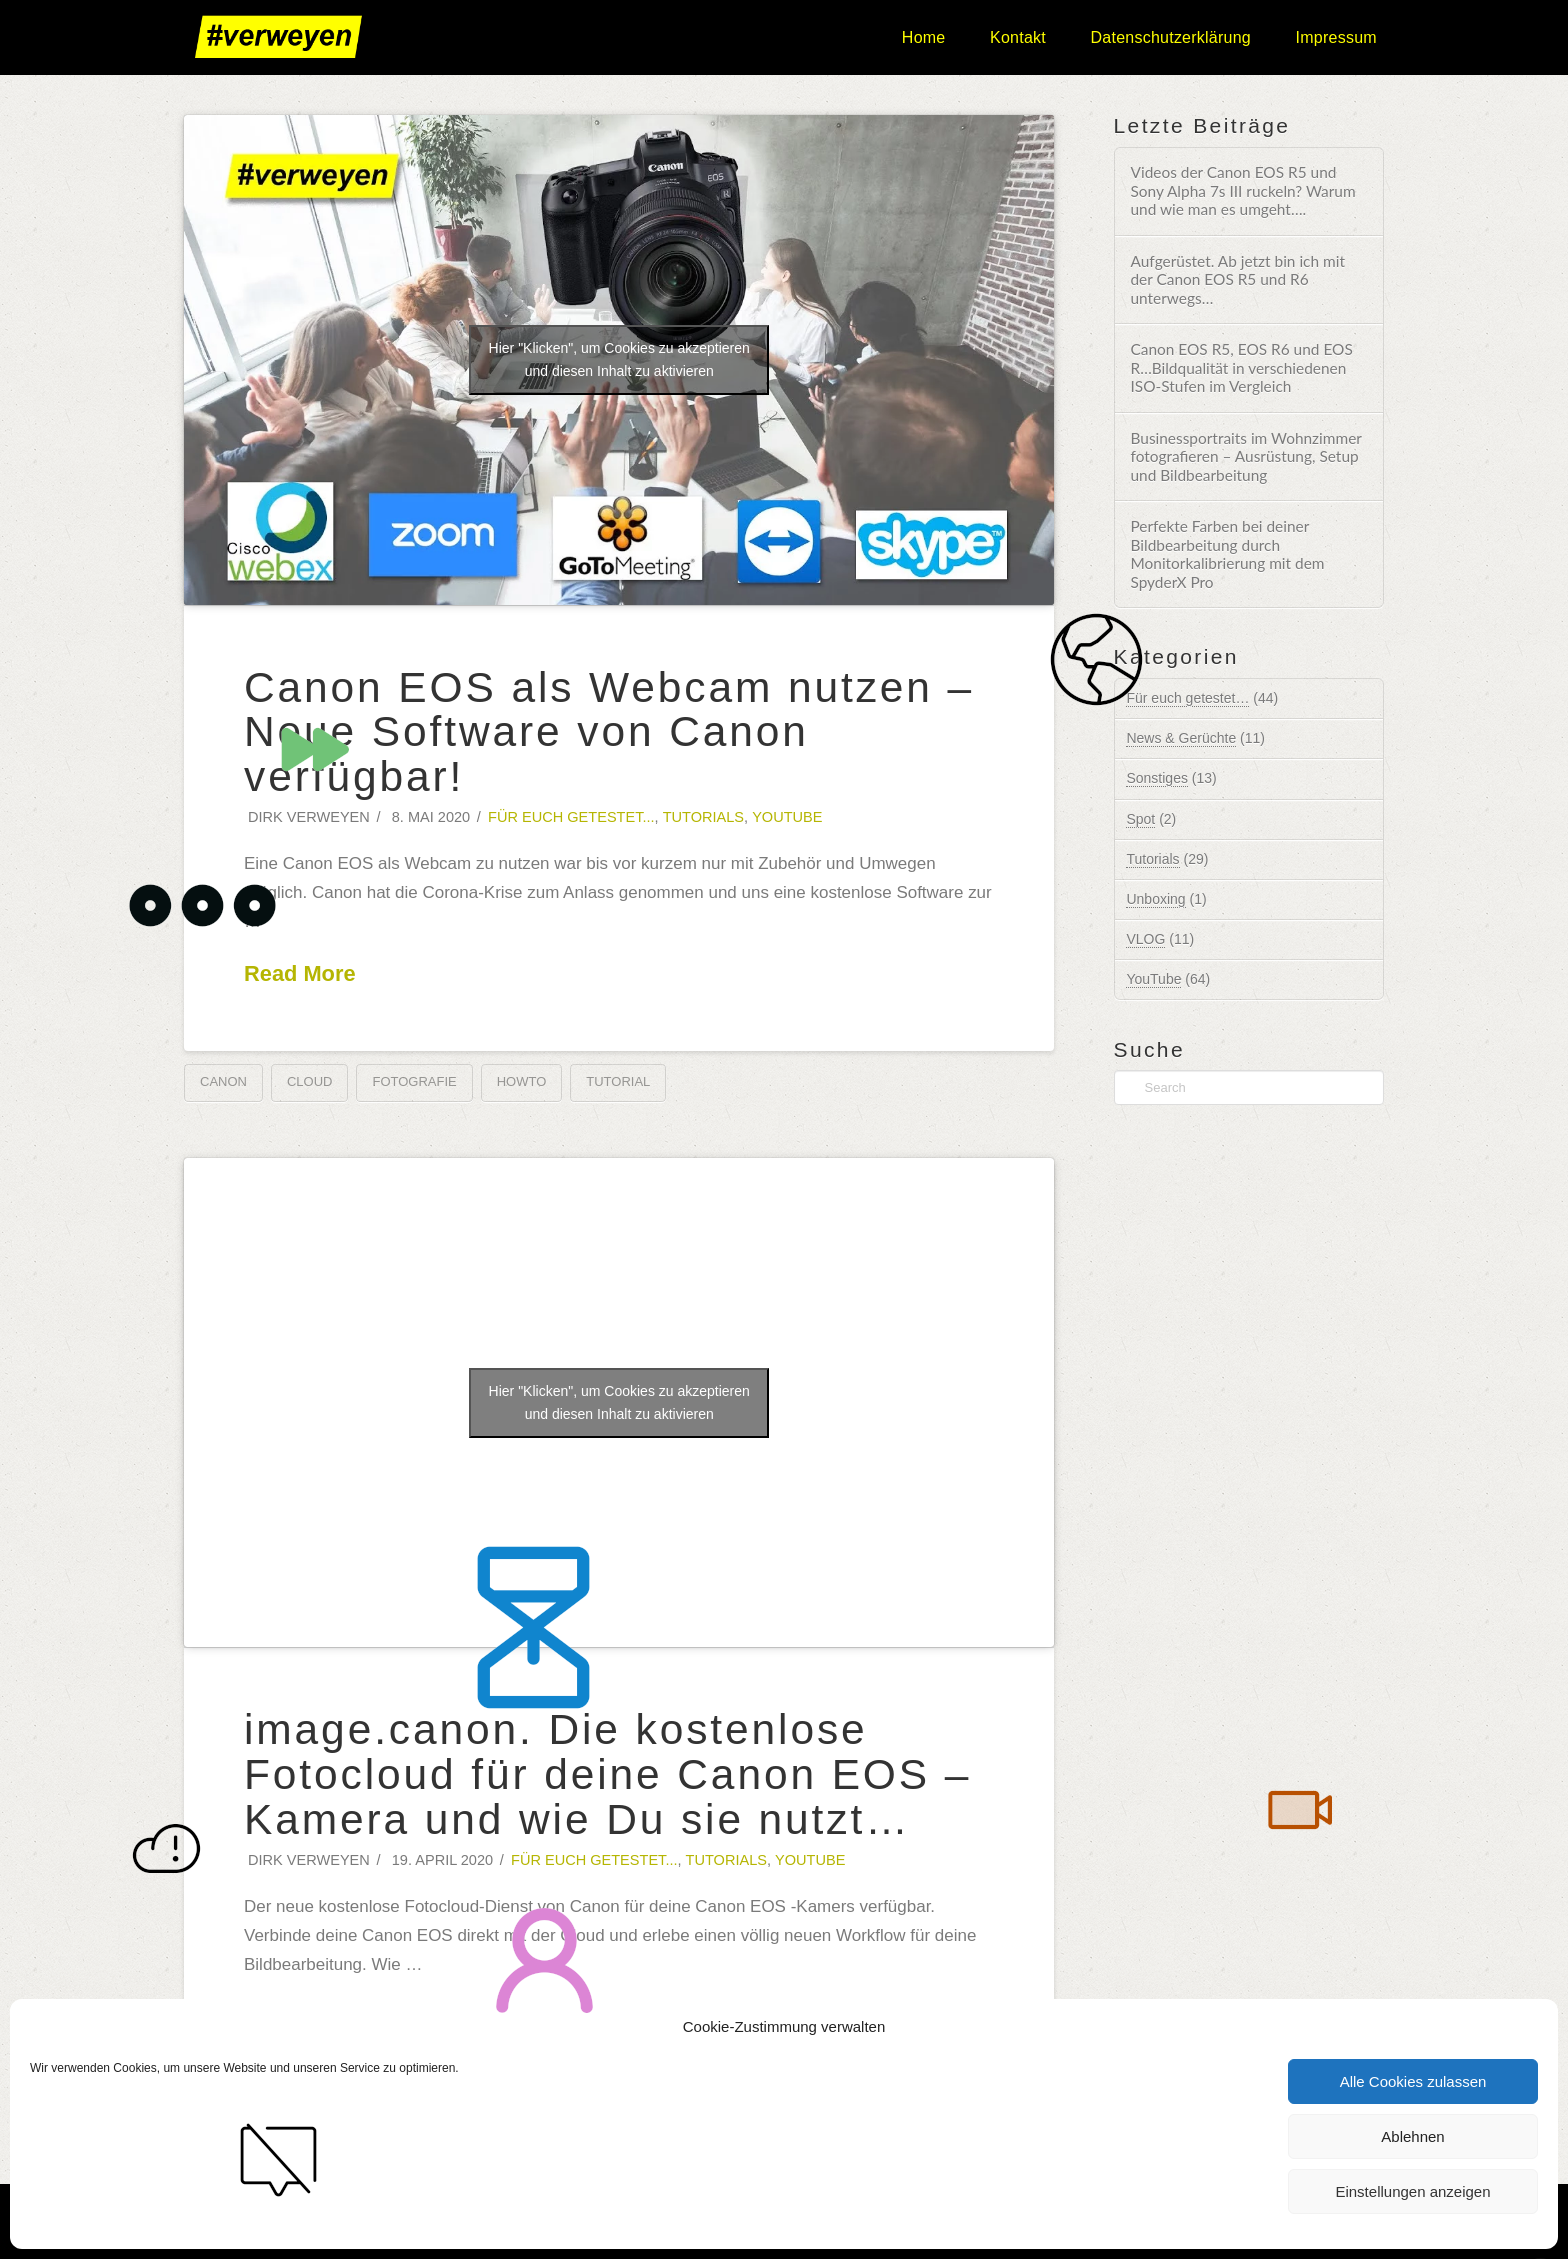  I want to click on indicates a process is in progress, so click(533, 1627).